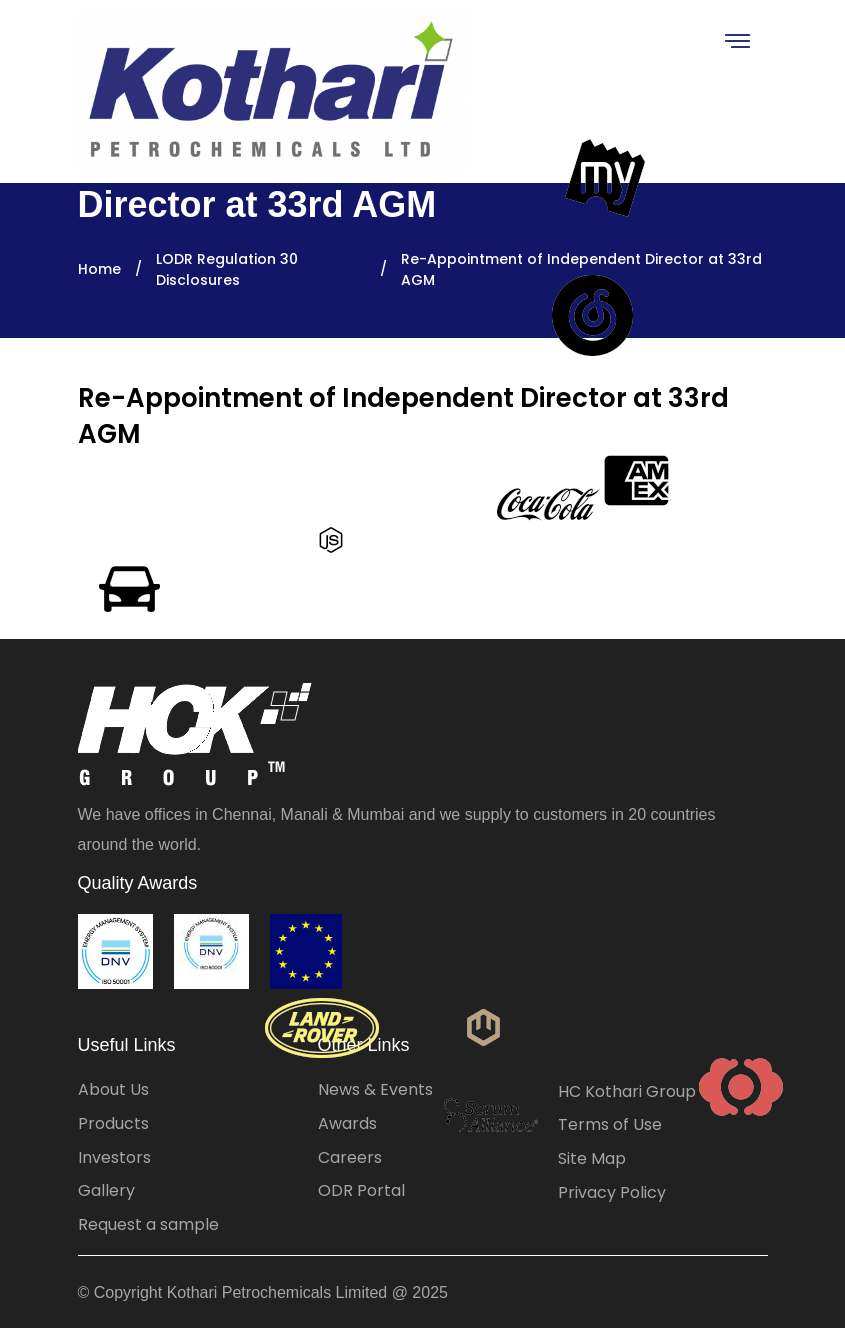 The height and width of the screenshot is (1328, 845). What do you see at coordinates (322, 1028) in the screenshot?
I see `land rover brand logo` at bounding box center [322, 1028].